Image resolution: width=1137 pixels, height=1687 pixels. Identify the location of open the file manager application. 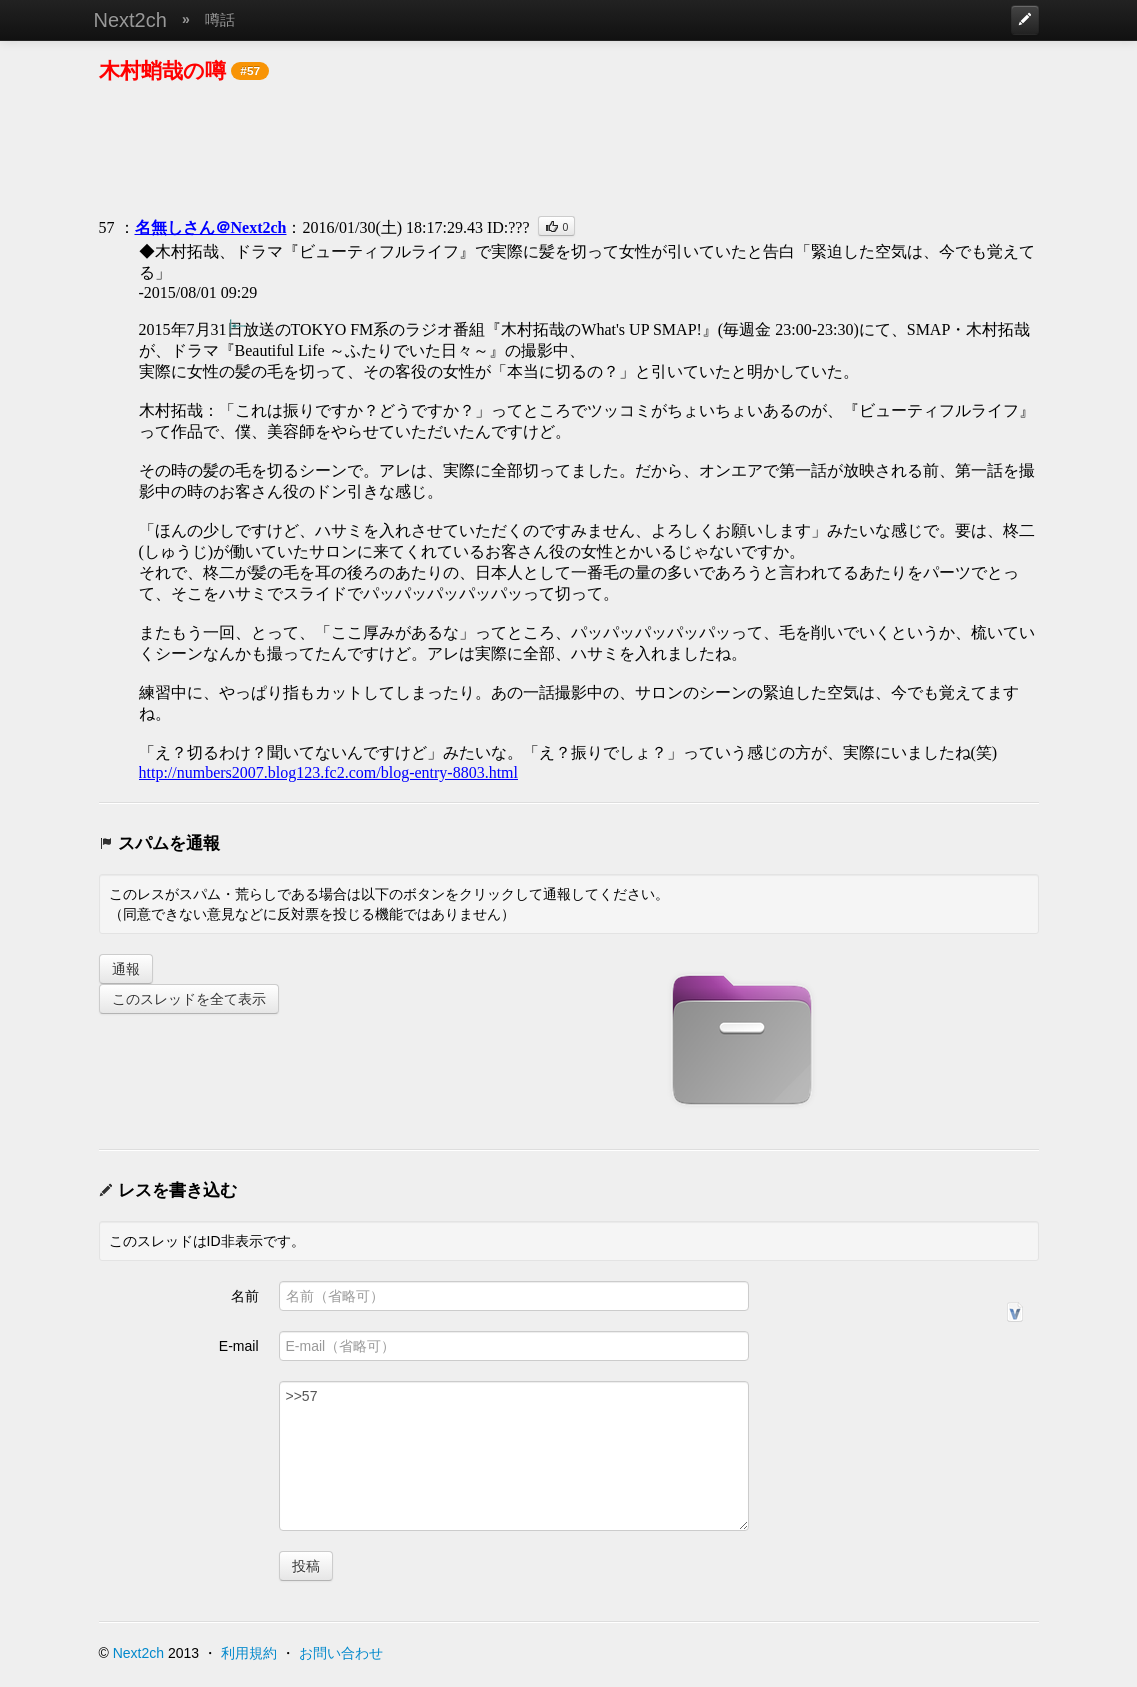
(742, 1040).